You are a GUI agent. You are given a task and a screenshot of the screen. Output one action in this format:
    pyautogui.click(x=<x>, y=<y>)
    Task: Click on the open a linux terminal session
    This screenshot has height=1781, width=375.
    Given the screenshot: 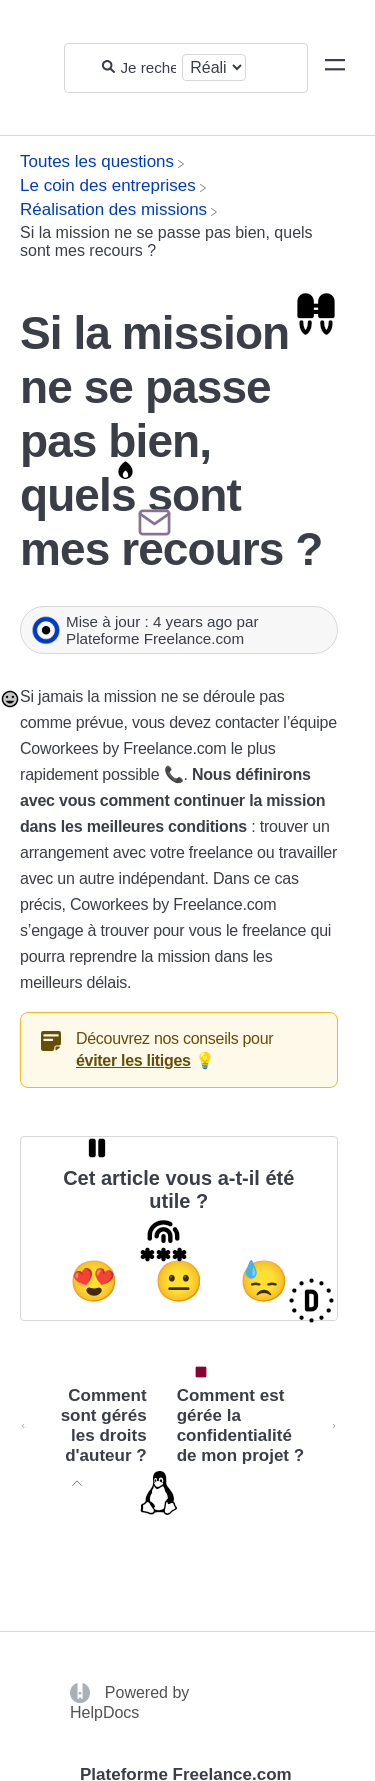 What is the action you would take?
    pyautogui.click(x=159, y=1493)
    